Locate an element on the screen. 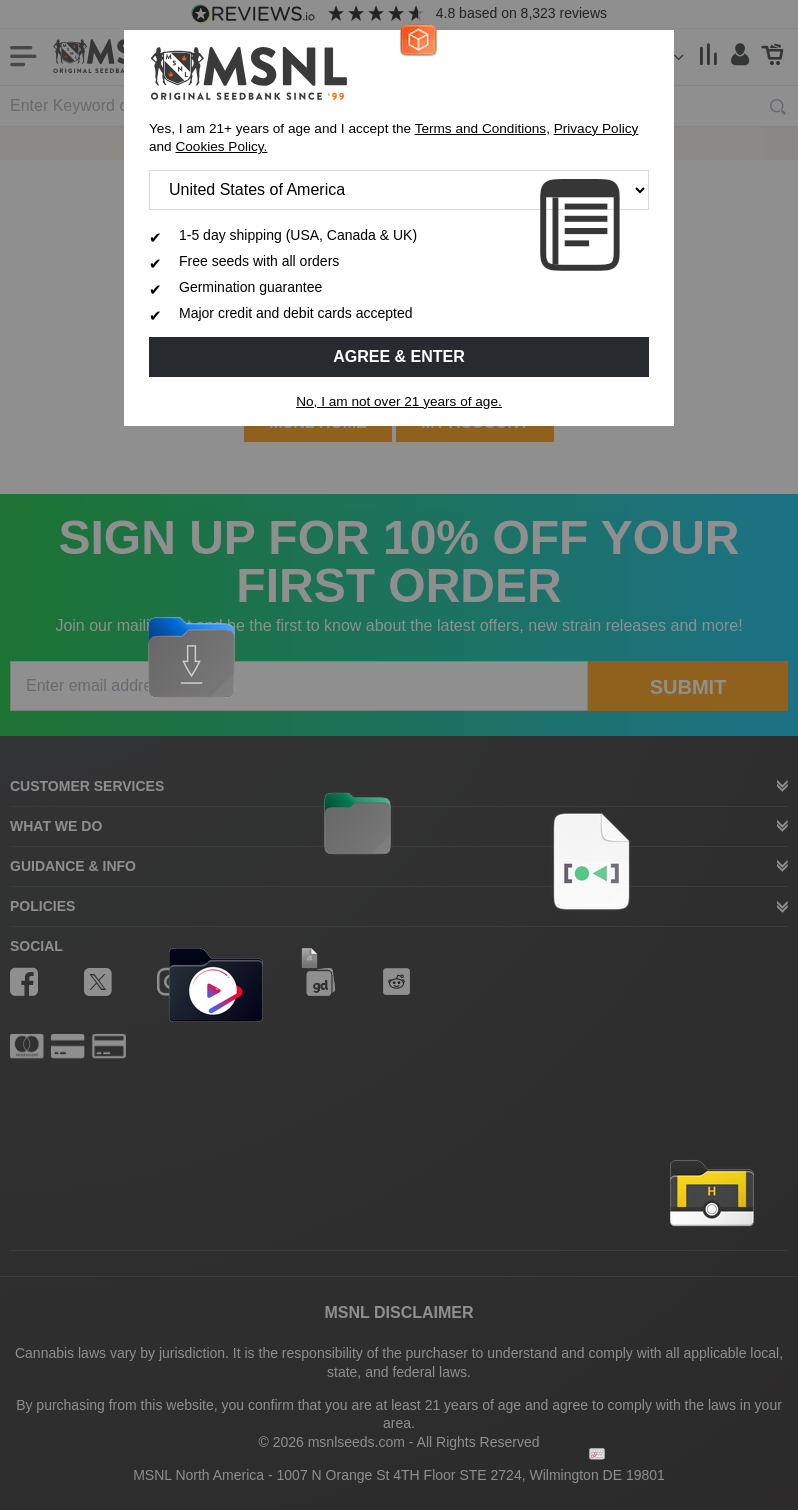 This screenshot has width=798, height=1510. folder for pokémon ultra ball collection or related game files is located at coordinates (711, 1195).